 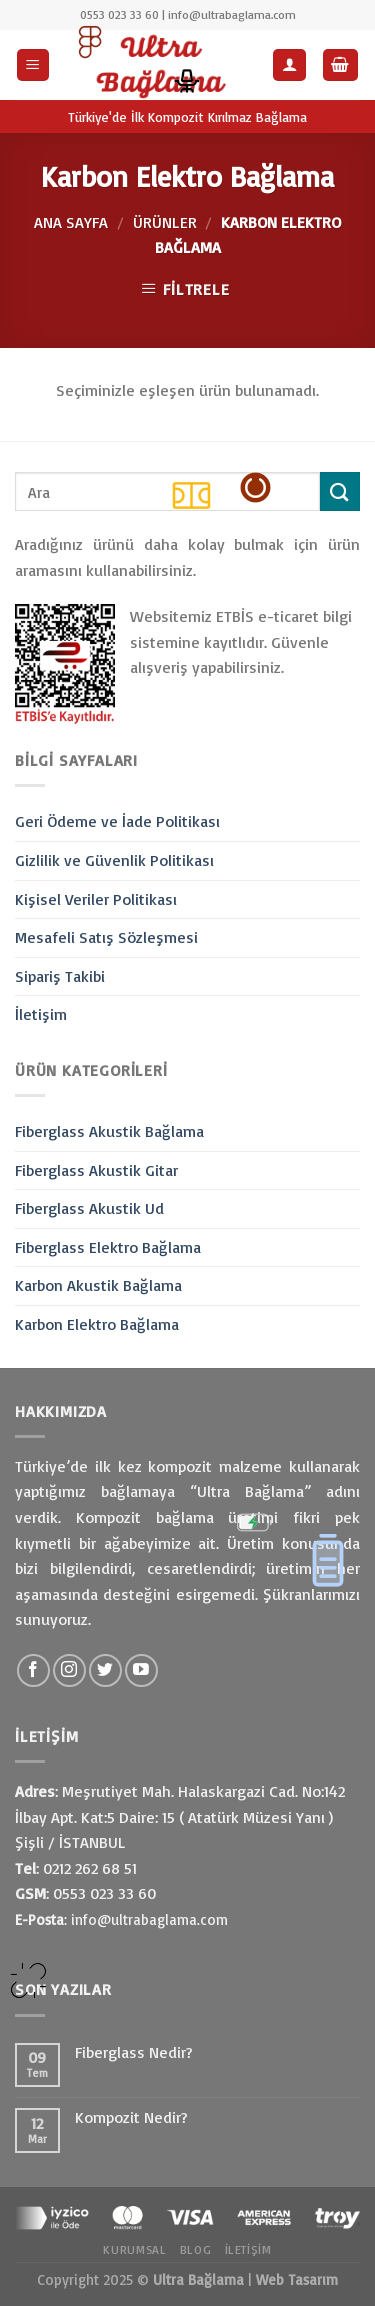 What do you see at coordinates (187, 81) in the screenshot?
I see `access workspace or office settings` at bounding box center [187, 81].